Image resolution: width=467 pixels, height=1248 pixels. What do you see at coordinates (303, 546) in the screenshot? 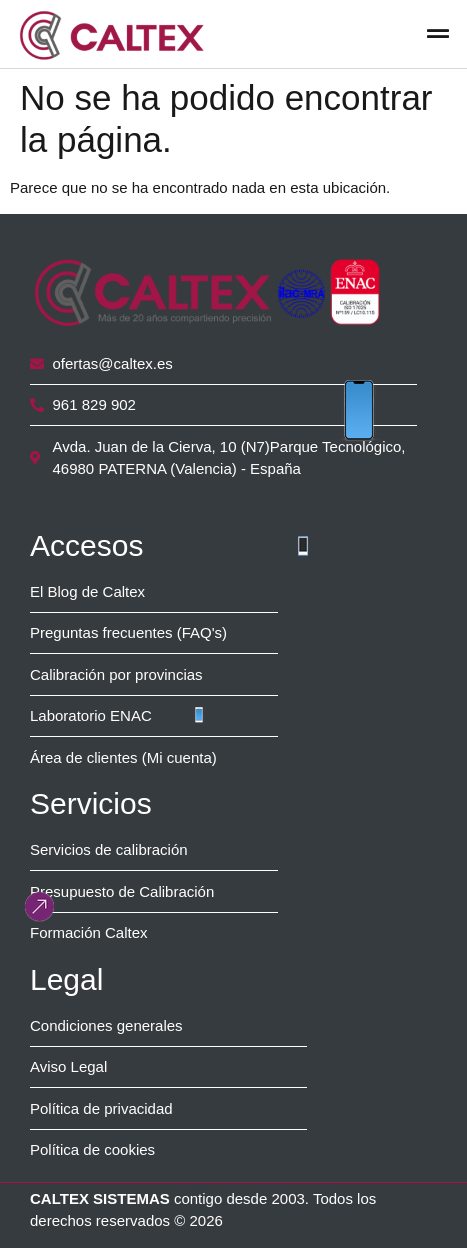
I see `iPod nano device connected` at bounding box center [303, 546].